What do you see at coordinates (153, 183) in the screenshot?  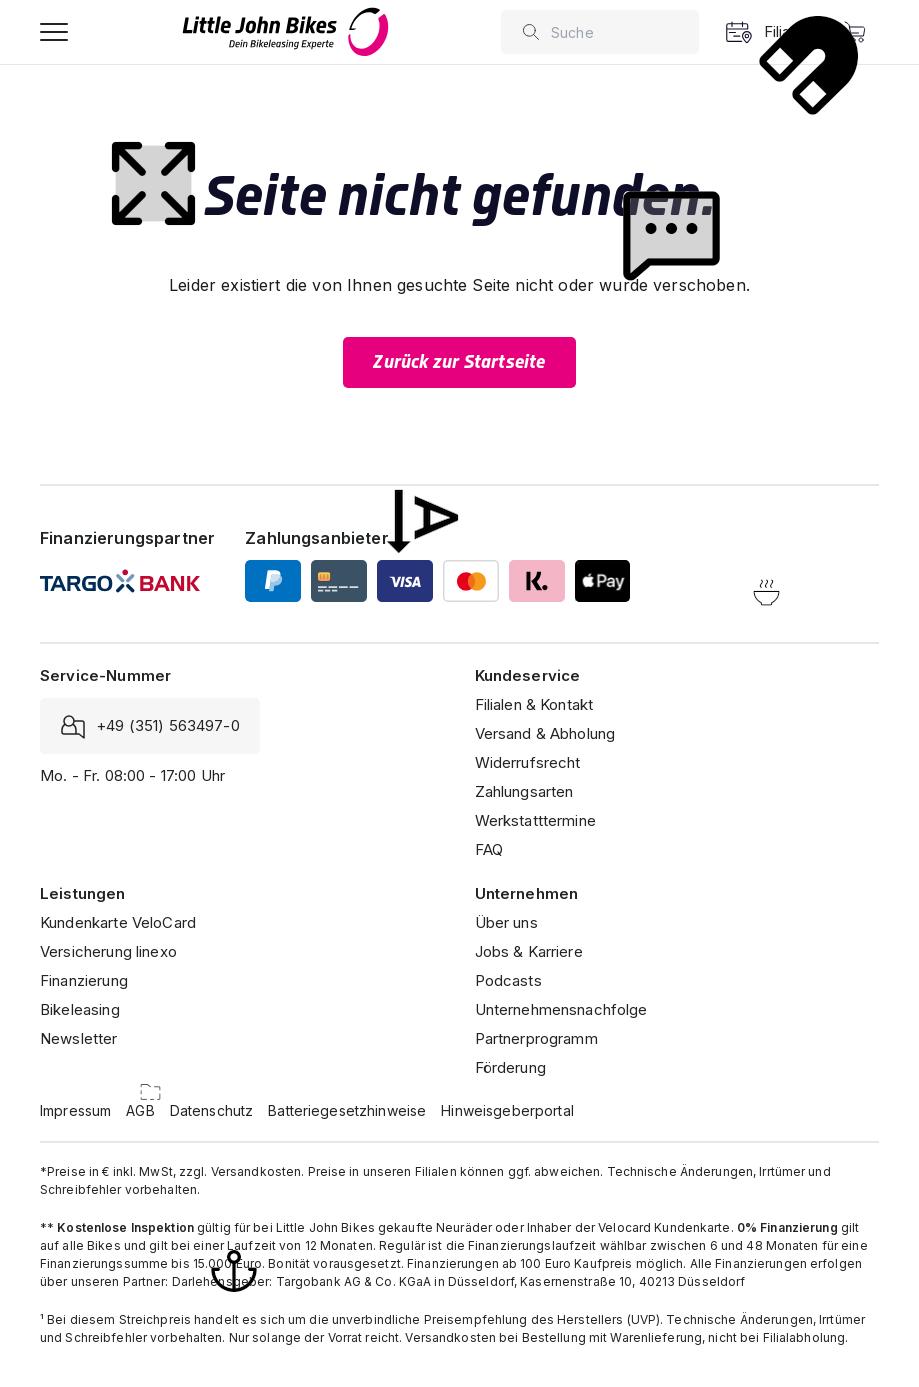 I see `expand to fullscreen mode` at bounding box center [153, 183].